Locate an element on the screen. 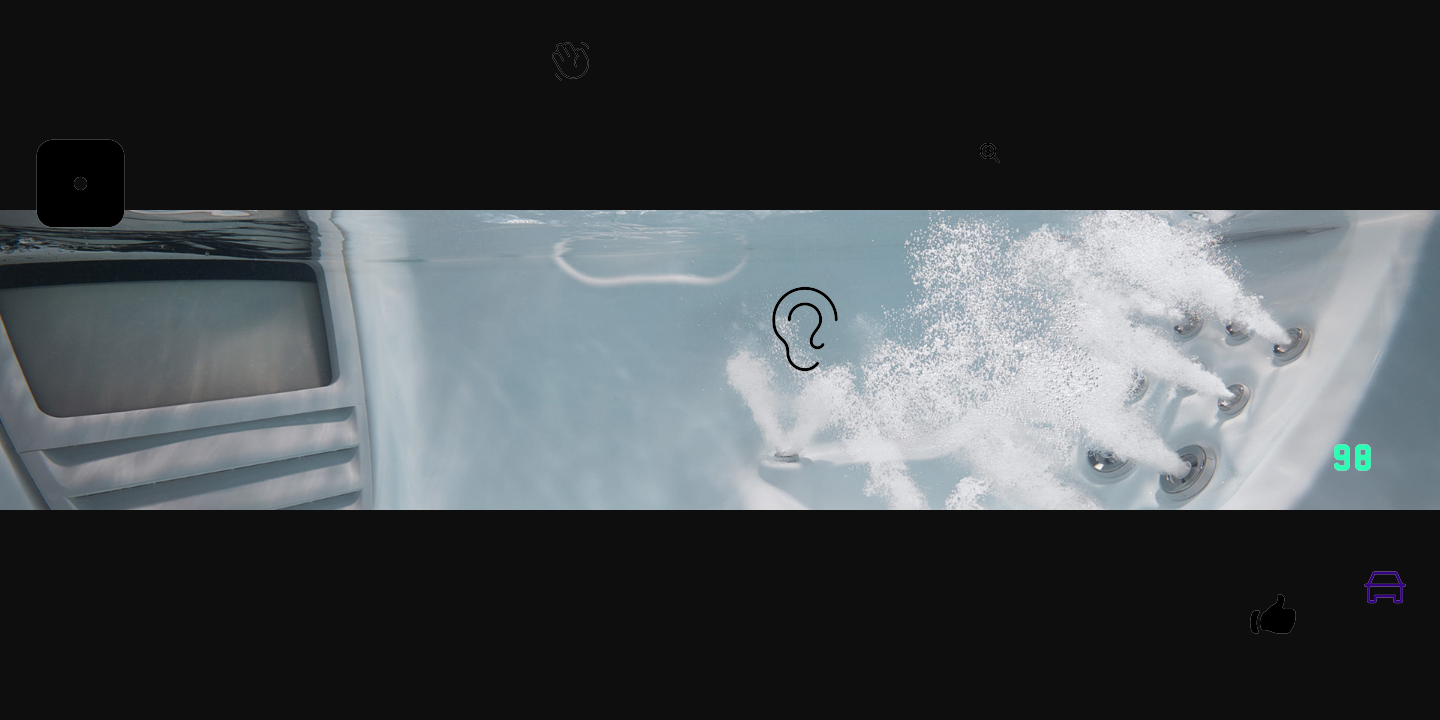  search for pricing or cost information is located at coordinates (990, 153).